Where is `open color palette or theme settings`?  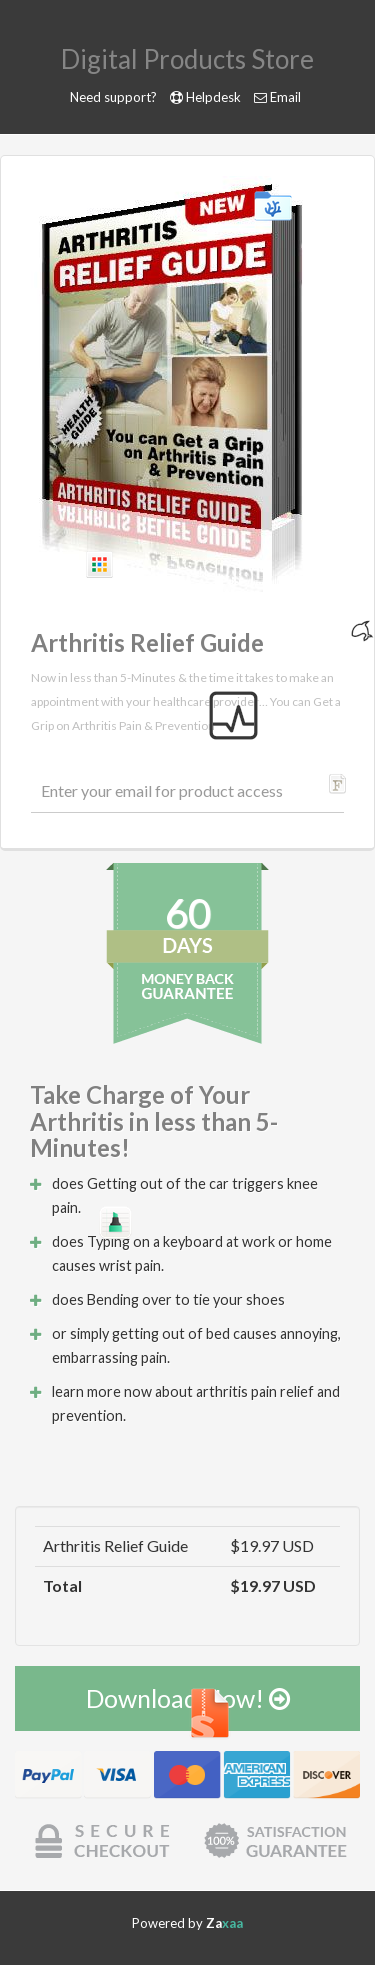 open color palette or theme settings is located at coordinates (99, 564).